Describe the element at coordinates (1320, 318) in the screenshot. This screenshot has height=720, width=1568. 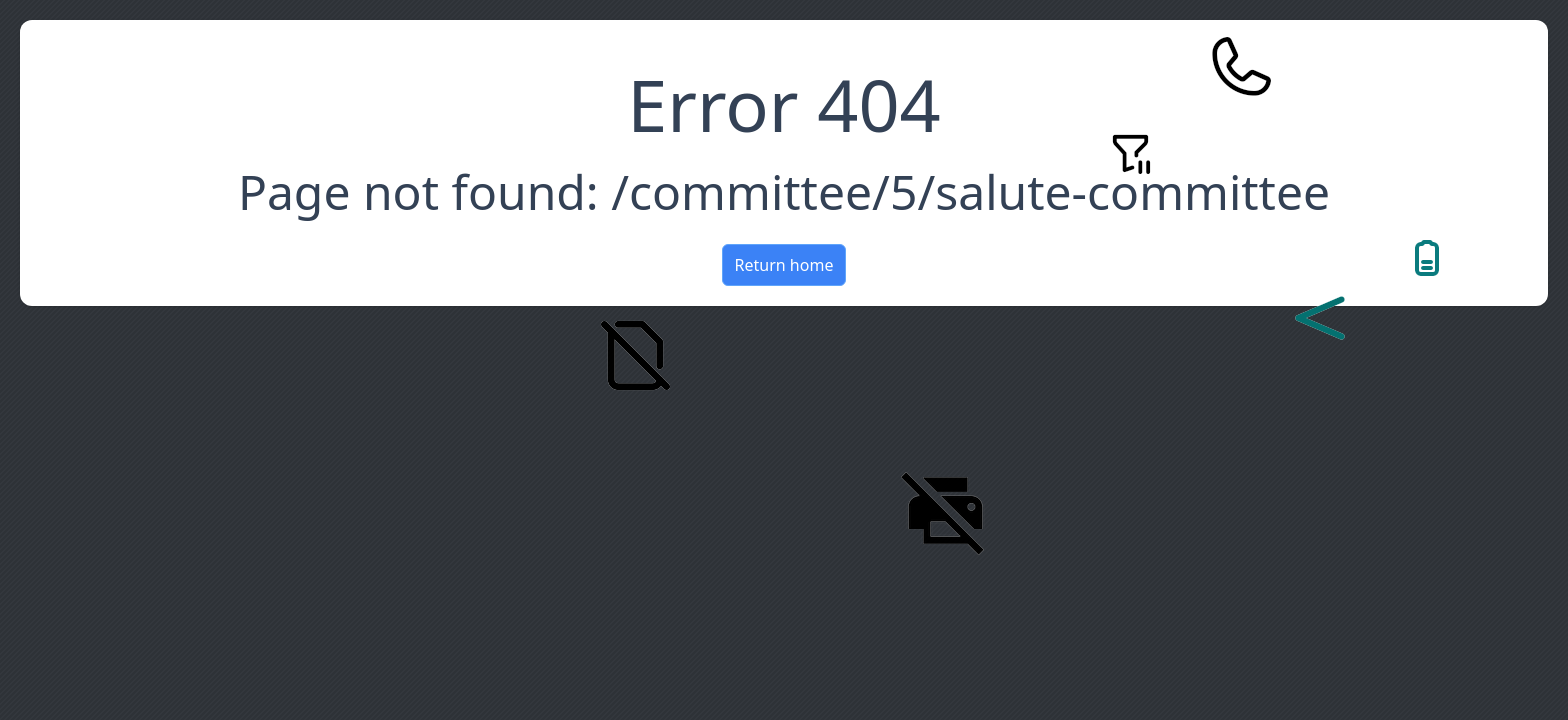
I see `less than comparison operator` at that location.